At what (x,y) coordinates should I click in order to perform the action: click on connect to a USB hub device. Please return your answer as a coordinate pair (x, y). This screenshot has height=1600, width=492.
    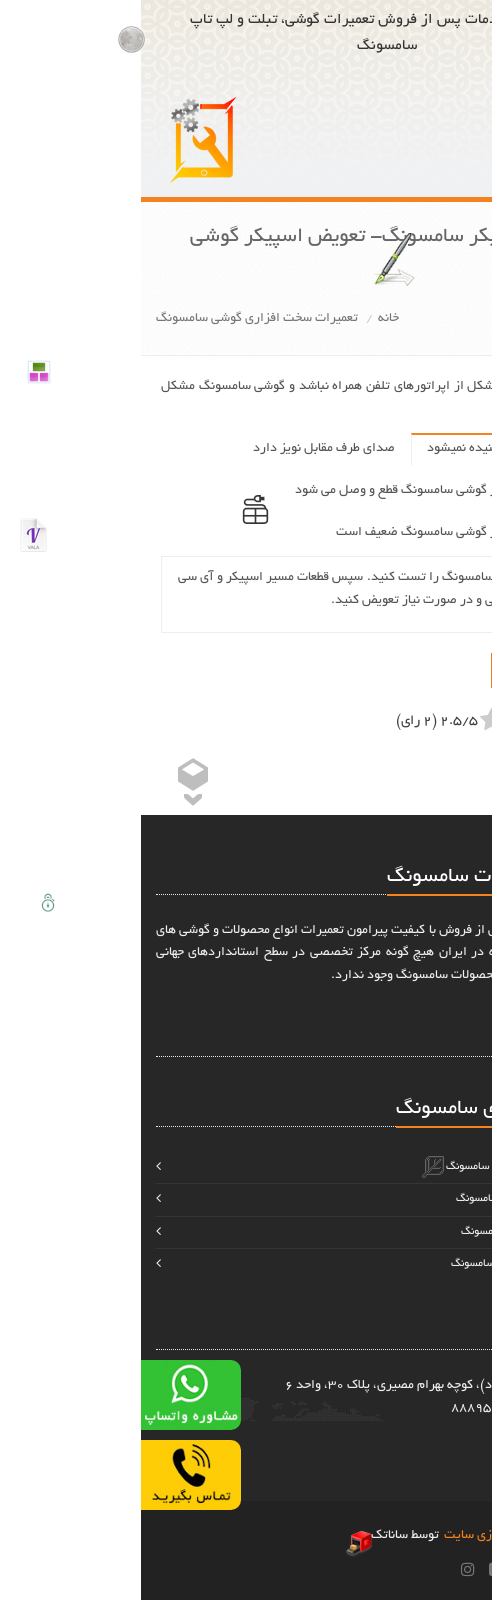
    Looking at the image, I should click on (255, 509).